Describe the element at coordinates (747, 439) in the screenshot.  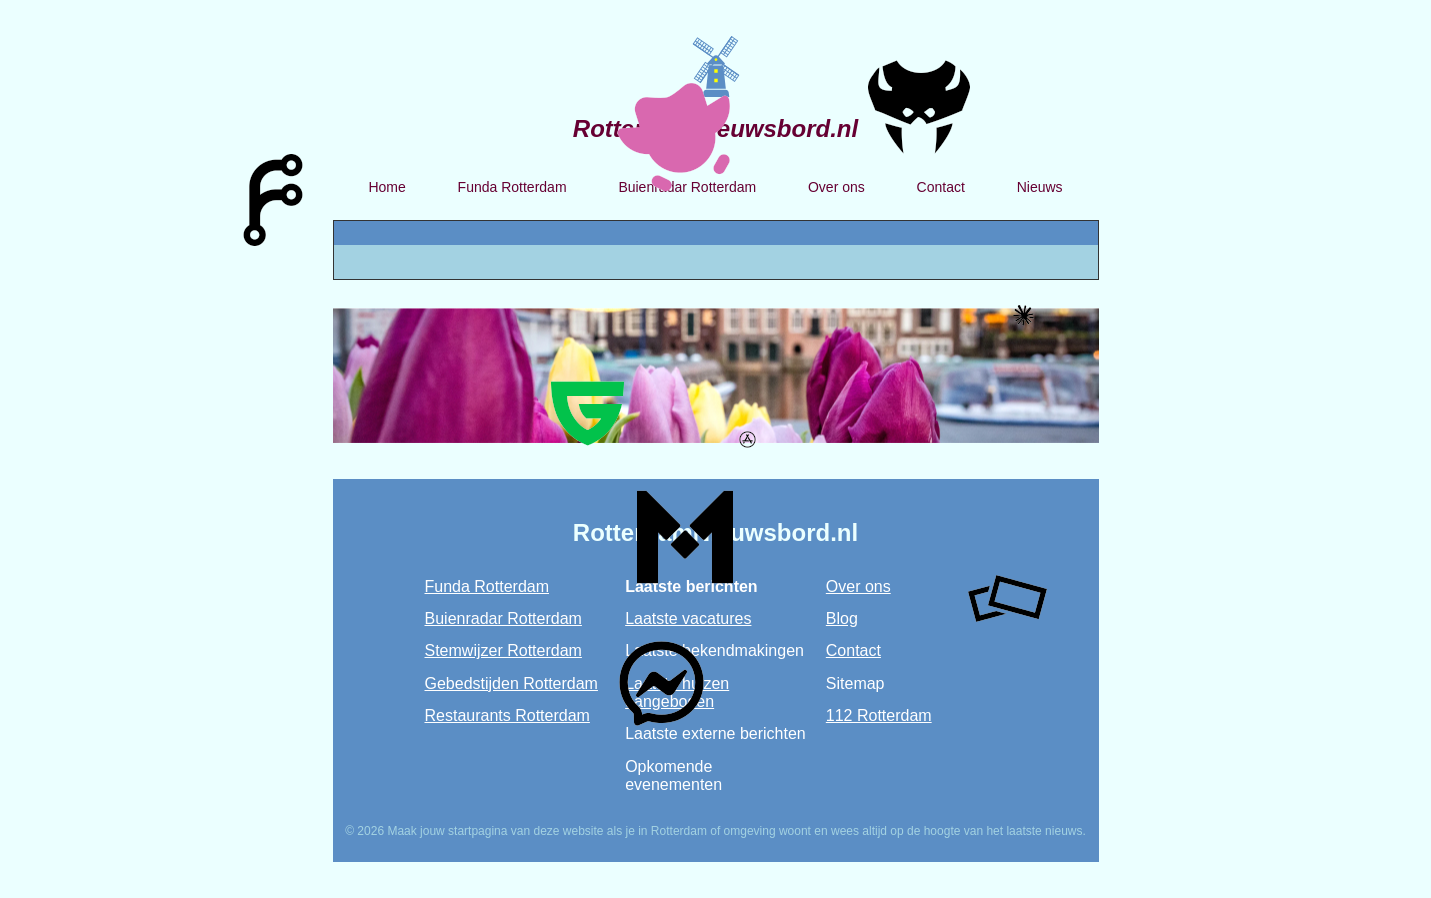
I see `open the Apple App Store` at that location.